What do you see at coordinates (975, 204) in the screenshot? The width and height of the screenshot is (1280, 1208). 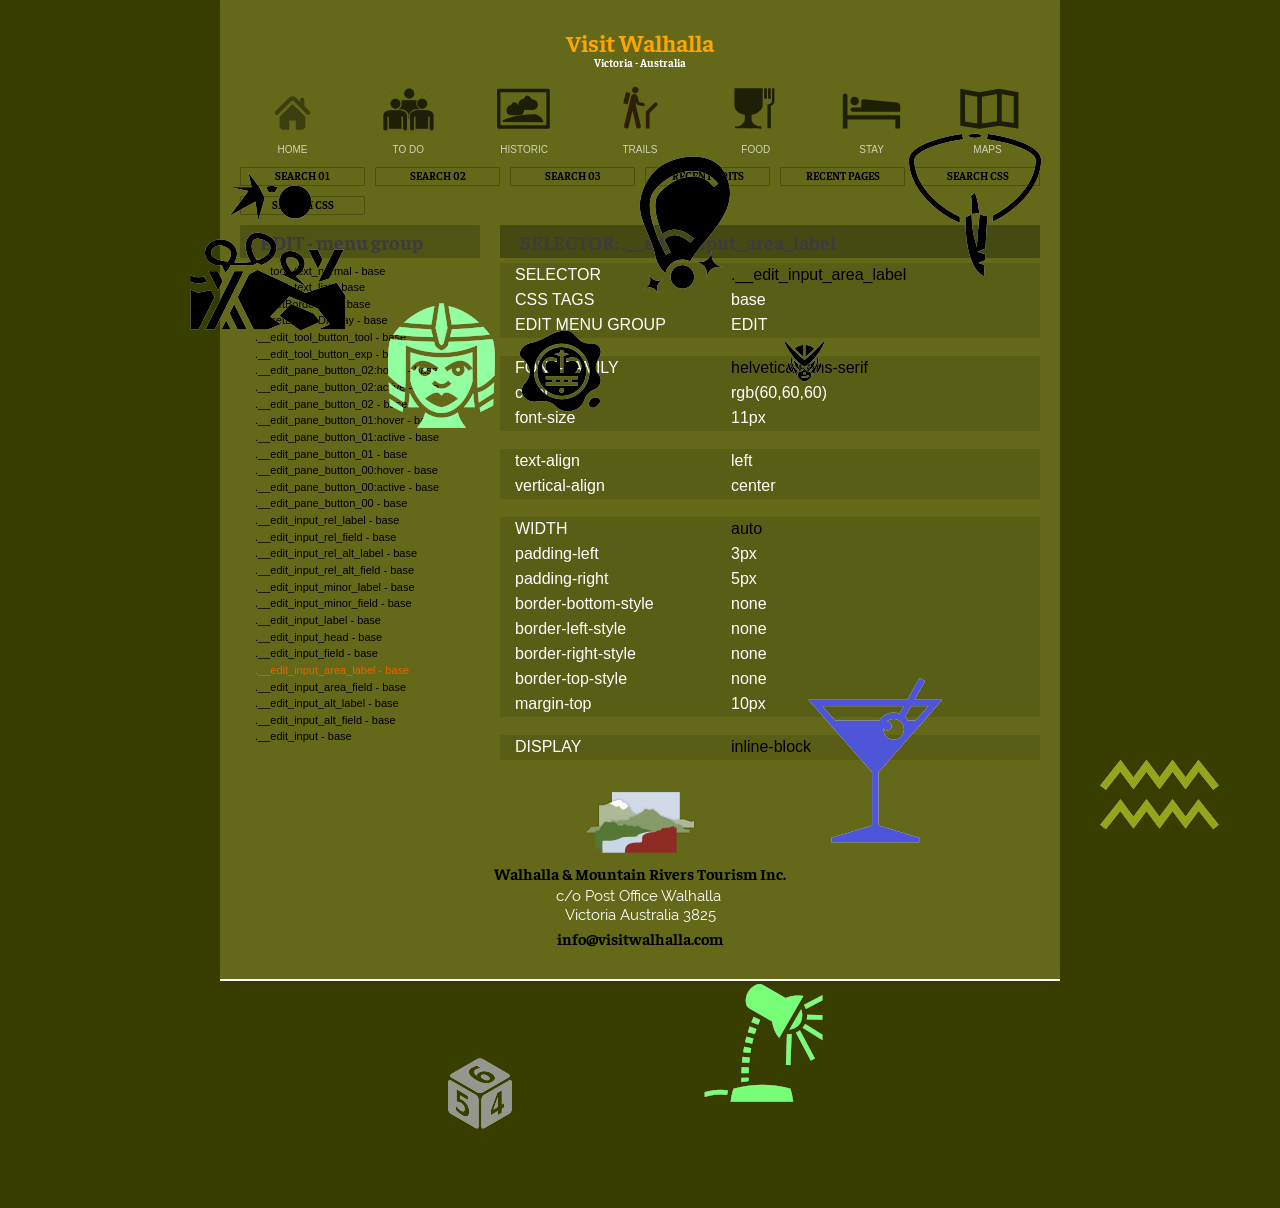 I see `equip a feather necklace accessory` at bounding box center [975, 204].